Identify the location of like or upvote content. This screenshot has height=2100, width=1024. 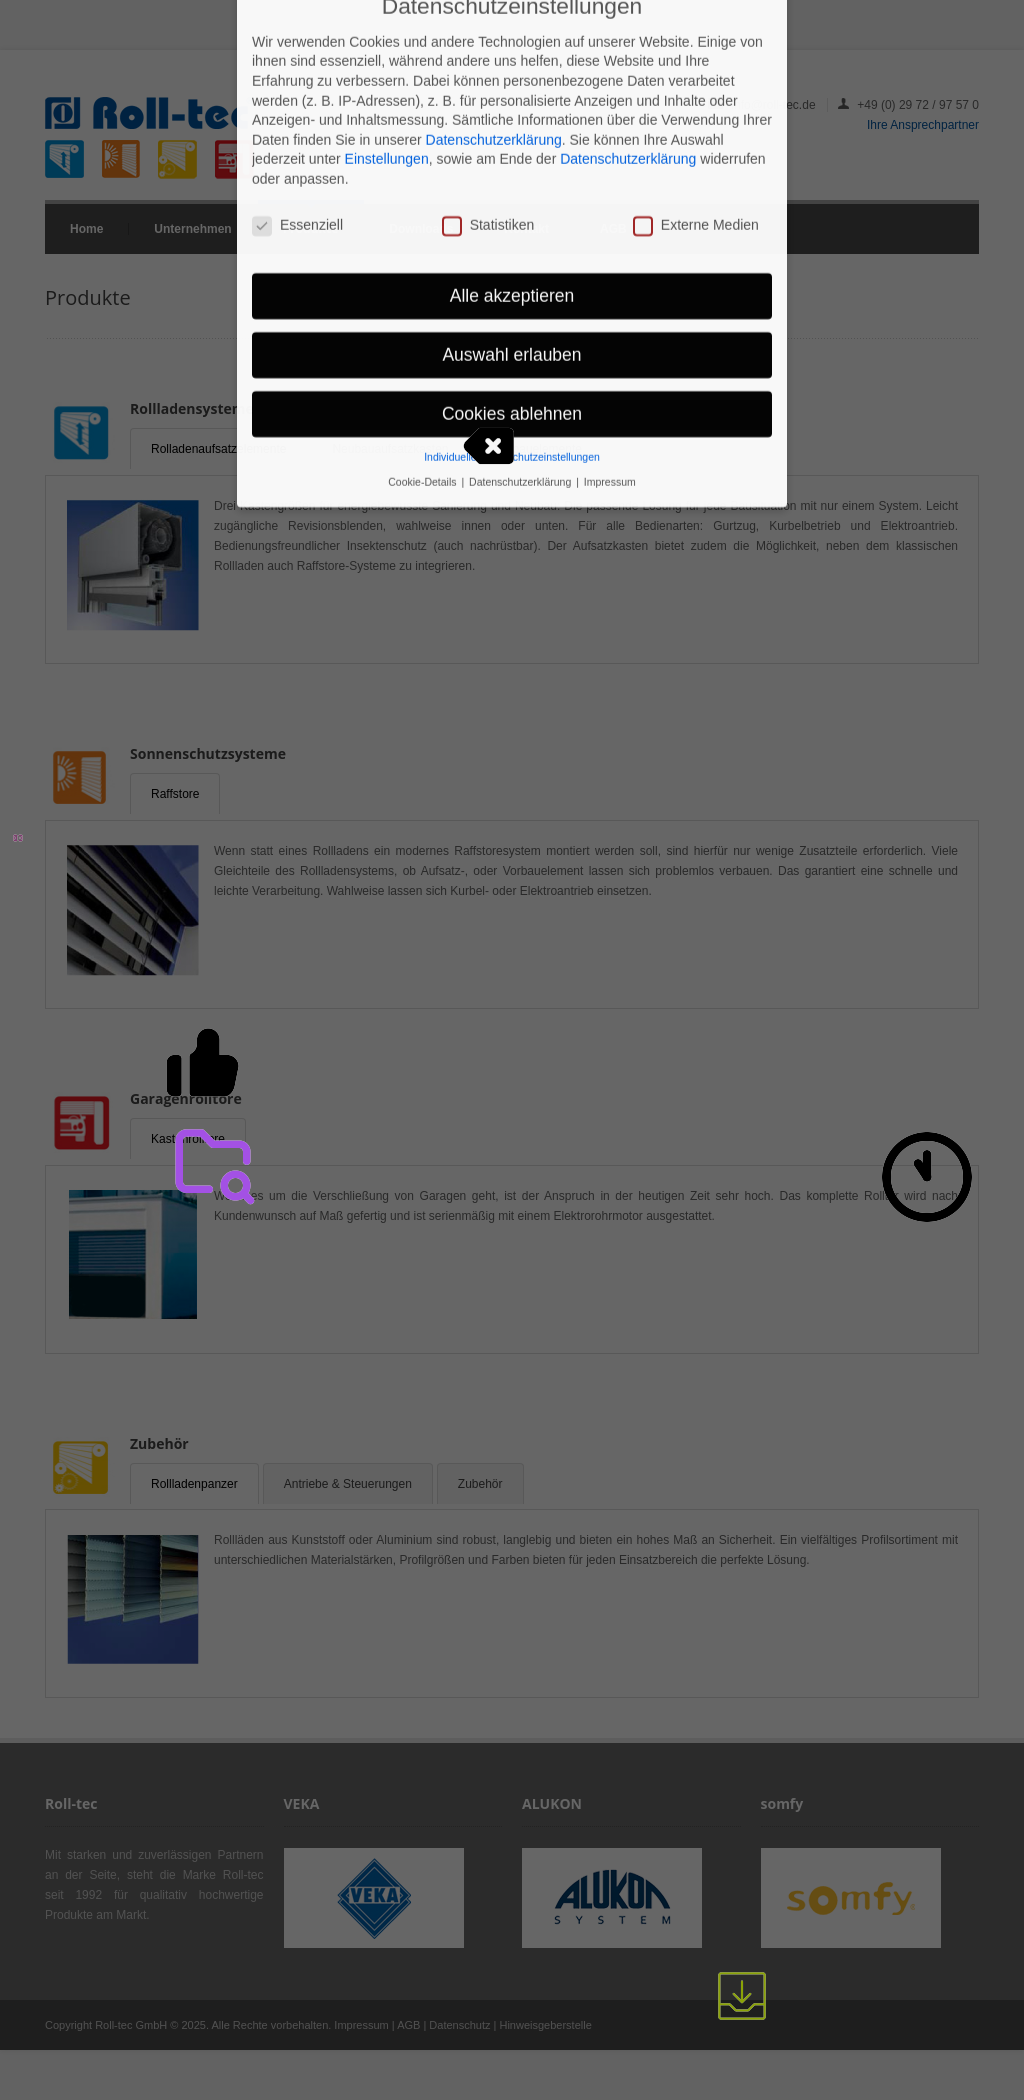
(204, 1062).